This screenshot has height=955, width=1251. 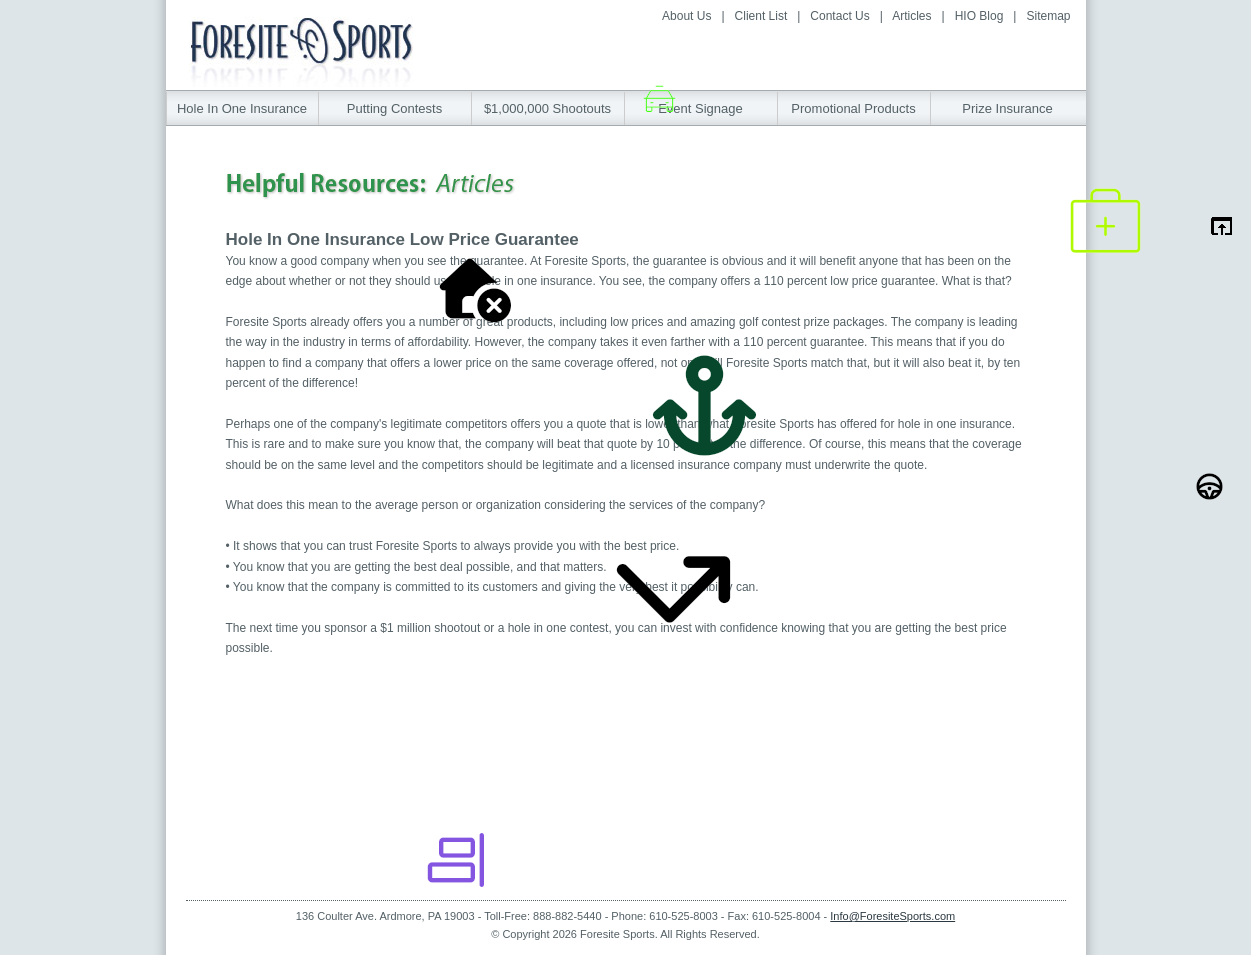 I want to click on create an anchor link or bookmark point, so click(x=704, y=405).